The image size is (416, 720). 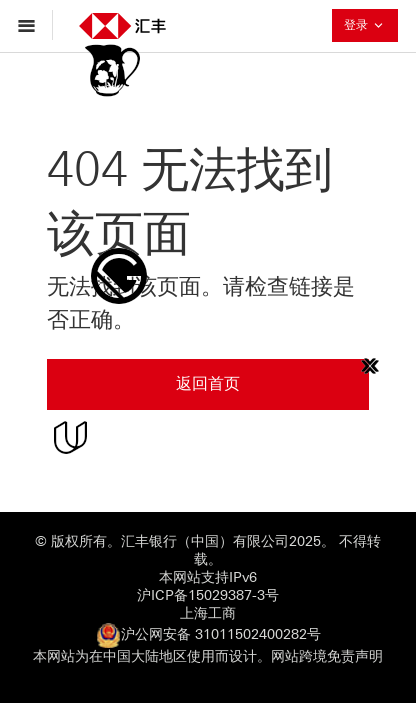 I want to click on open proxmox virtual environment dashboard, so click(x=370, y=366).